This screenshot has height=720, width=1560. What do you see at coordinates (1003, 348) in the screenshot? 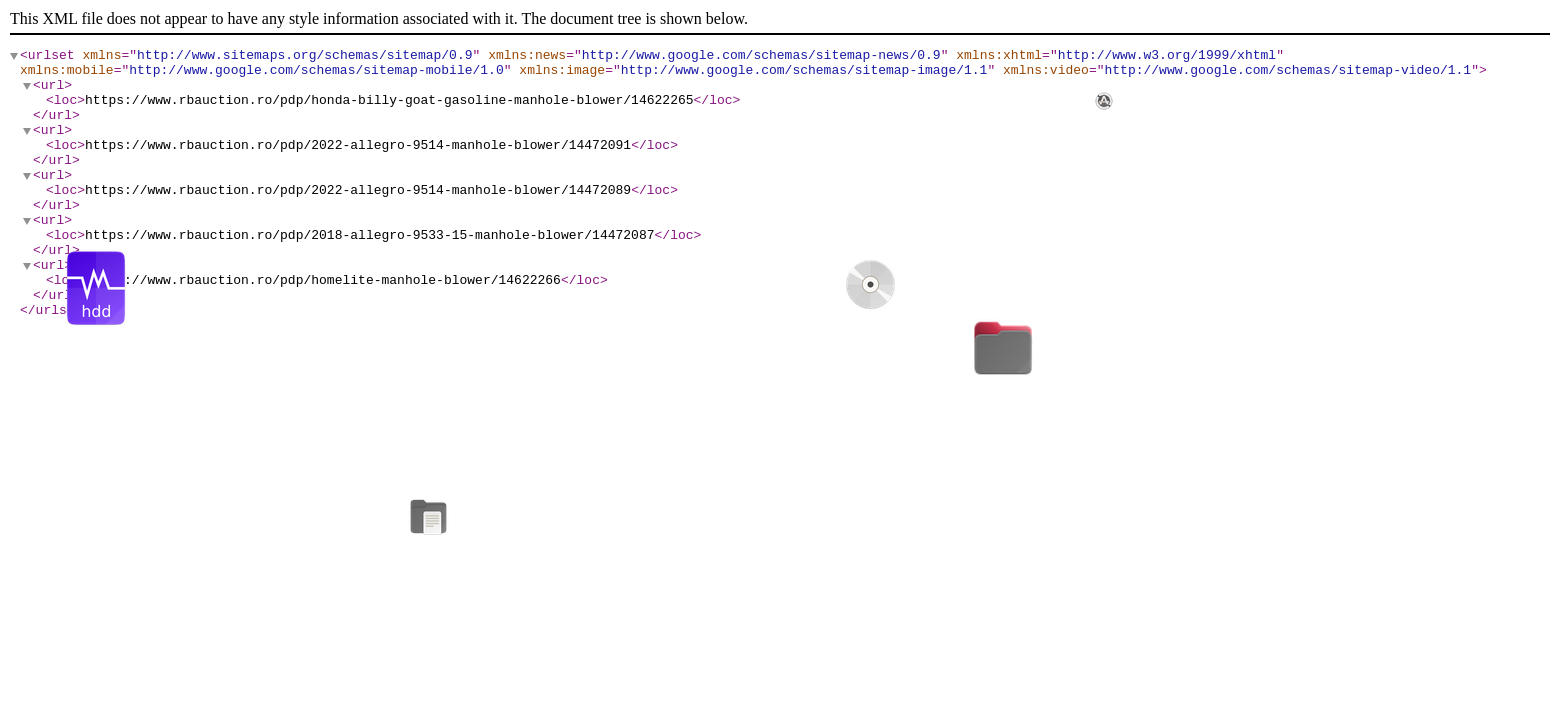
I see `open folder to view contents` at bounding box center [1003, 348].